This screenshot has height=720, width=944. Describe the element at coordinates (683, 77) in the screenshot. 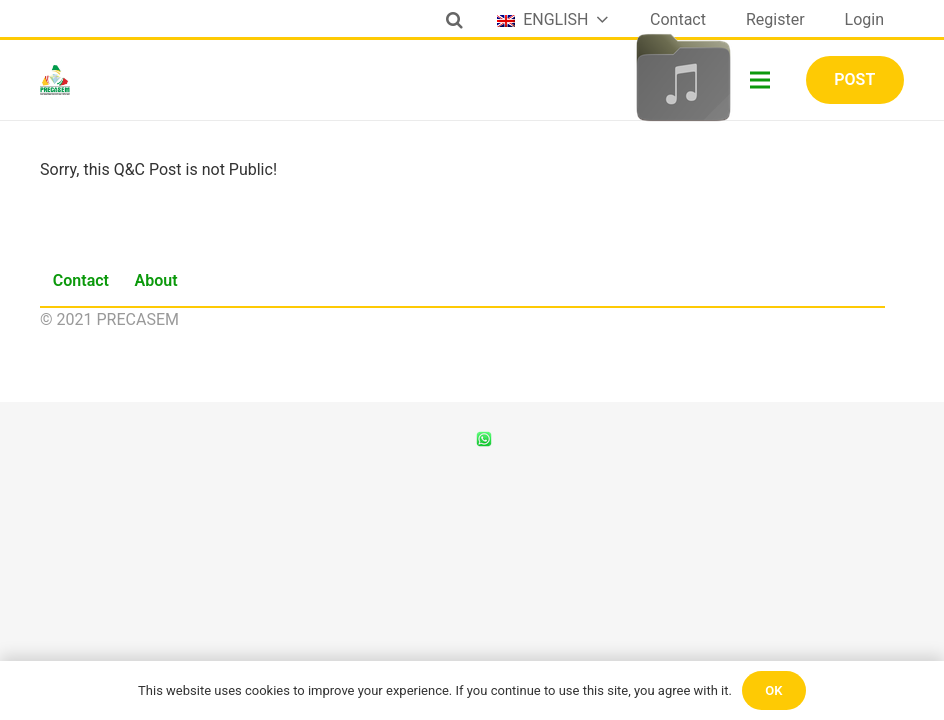

I see `open your music folder` at that location.